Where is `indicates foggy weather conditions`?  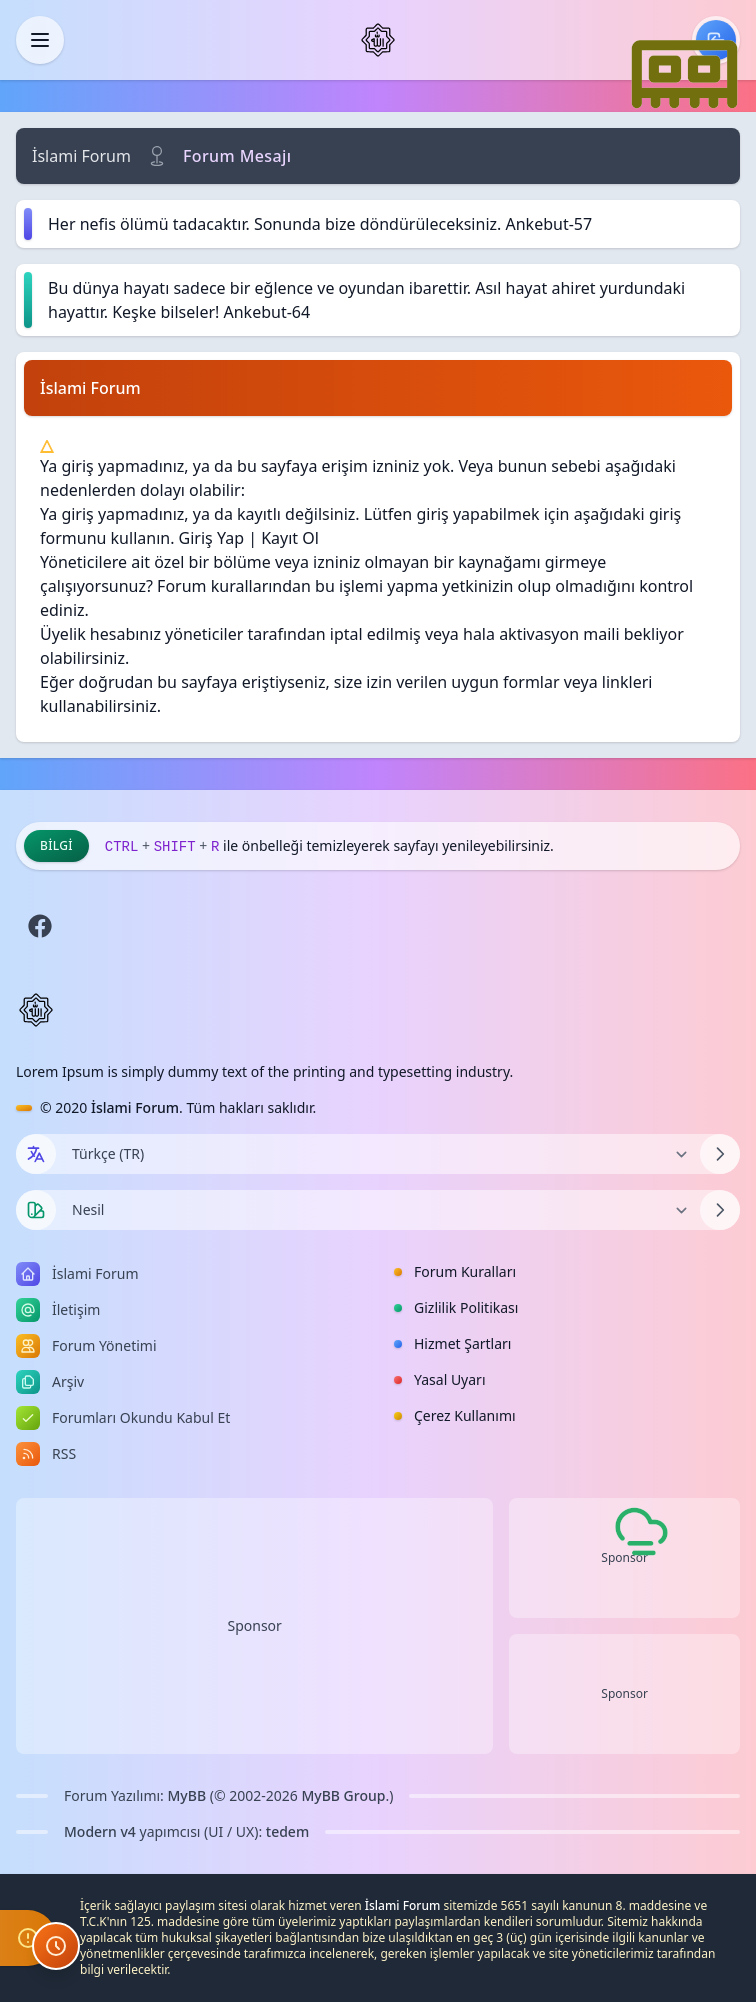
indicates foggy weather conditions is located at coordinates (641, 1531).